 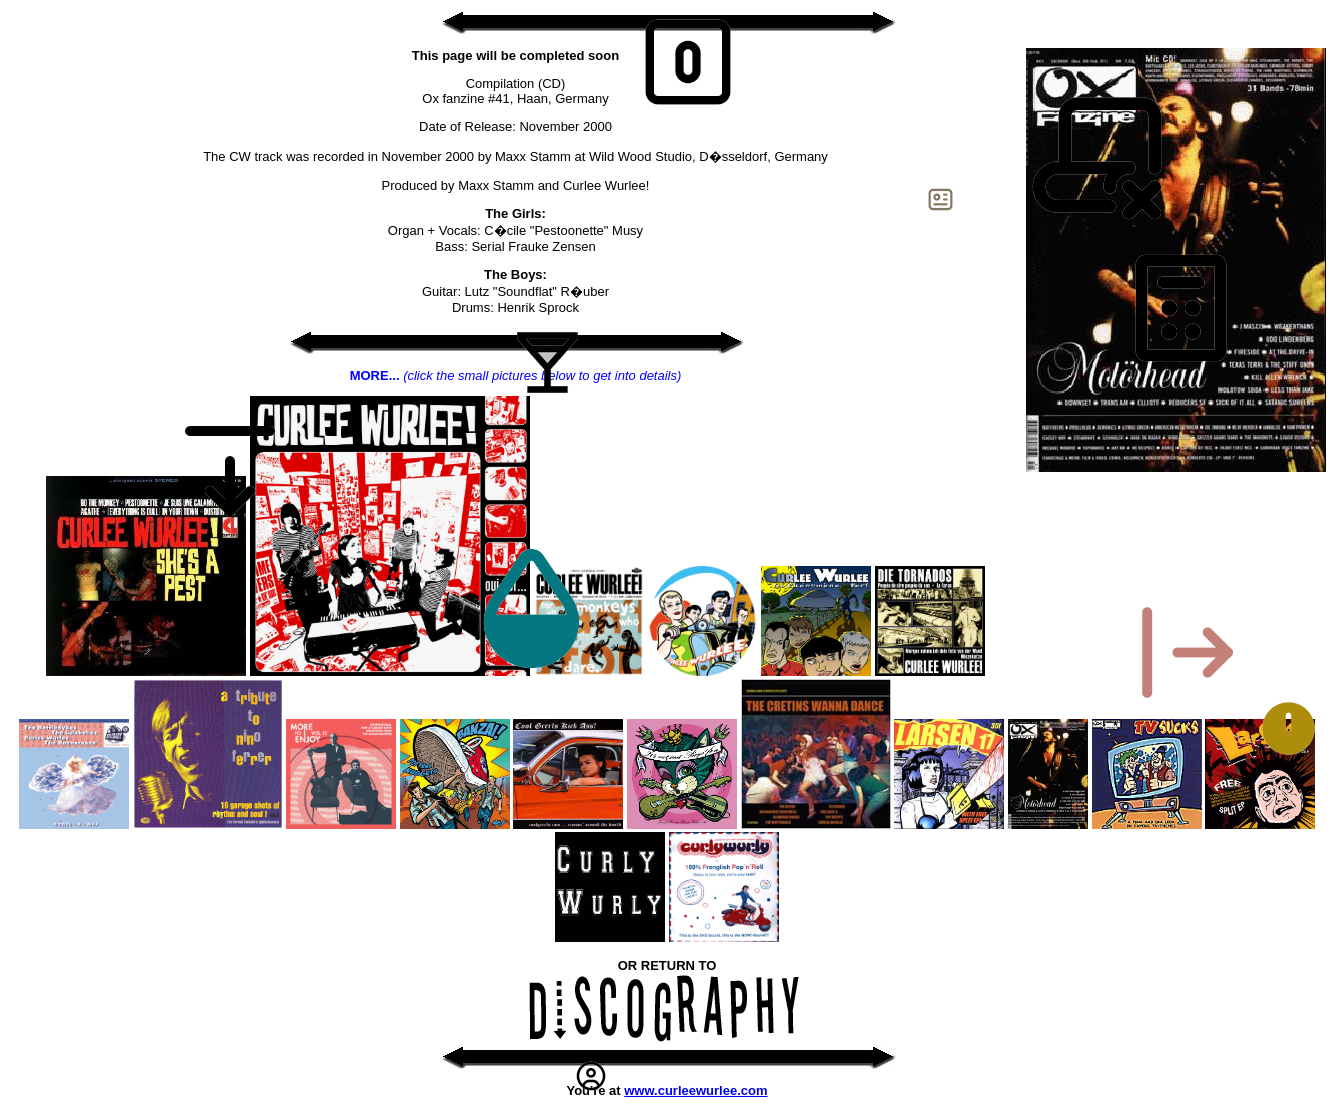 I want to click on view your profile, so click(x=591, y=1076).